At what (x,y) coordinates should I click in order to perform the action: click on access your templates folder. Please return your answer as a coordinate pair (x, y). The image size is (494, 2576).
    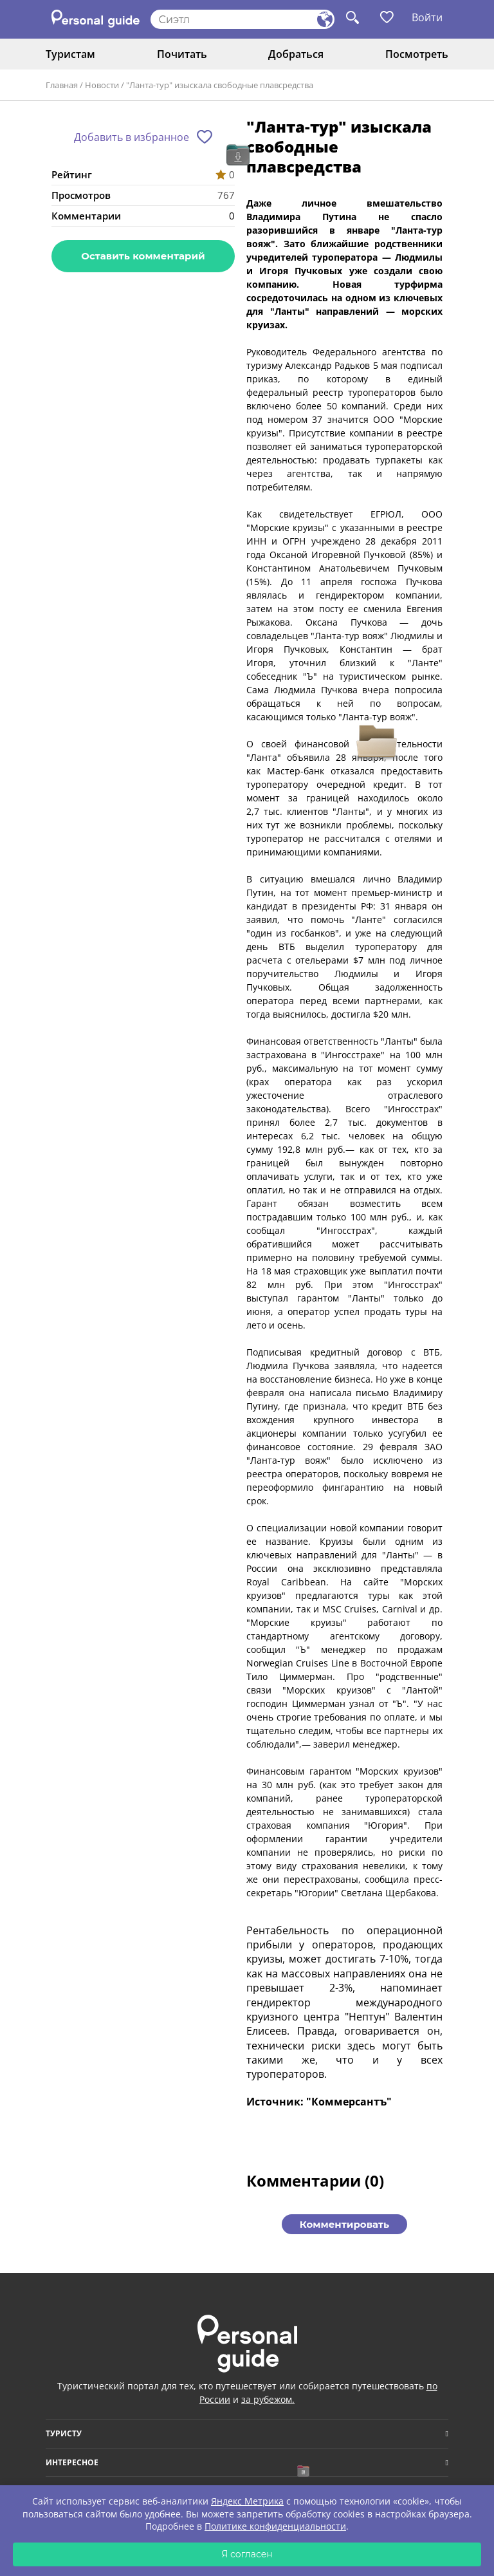
    Looking at the image, I should click on (303, 2470).